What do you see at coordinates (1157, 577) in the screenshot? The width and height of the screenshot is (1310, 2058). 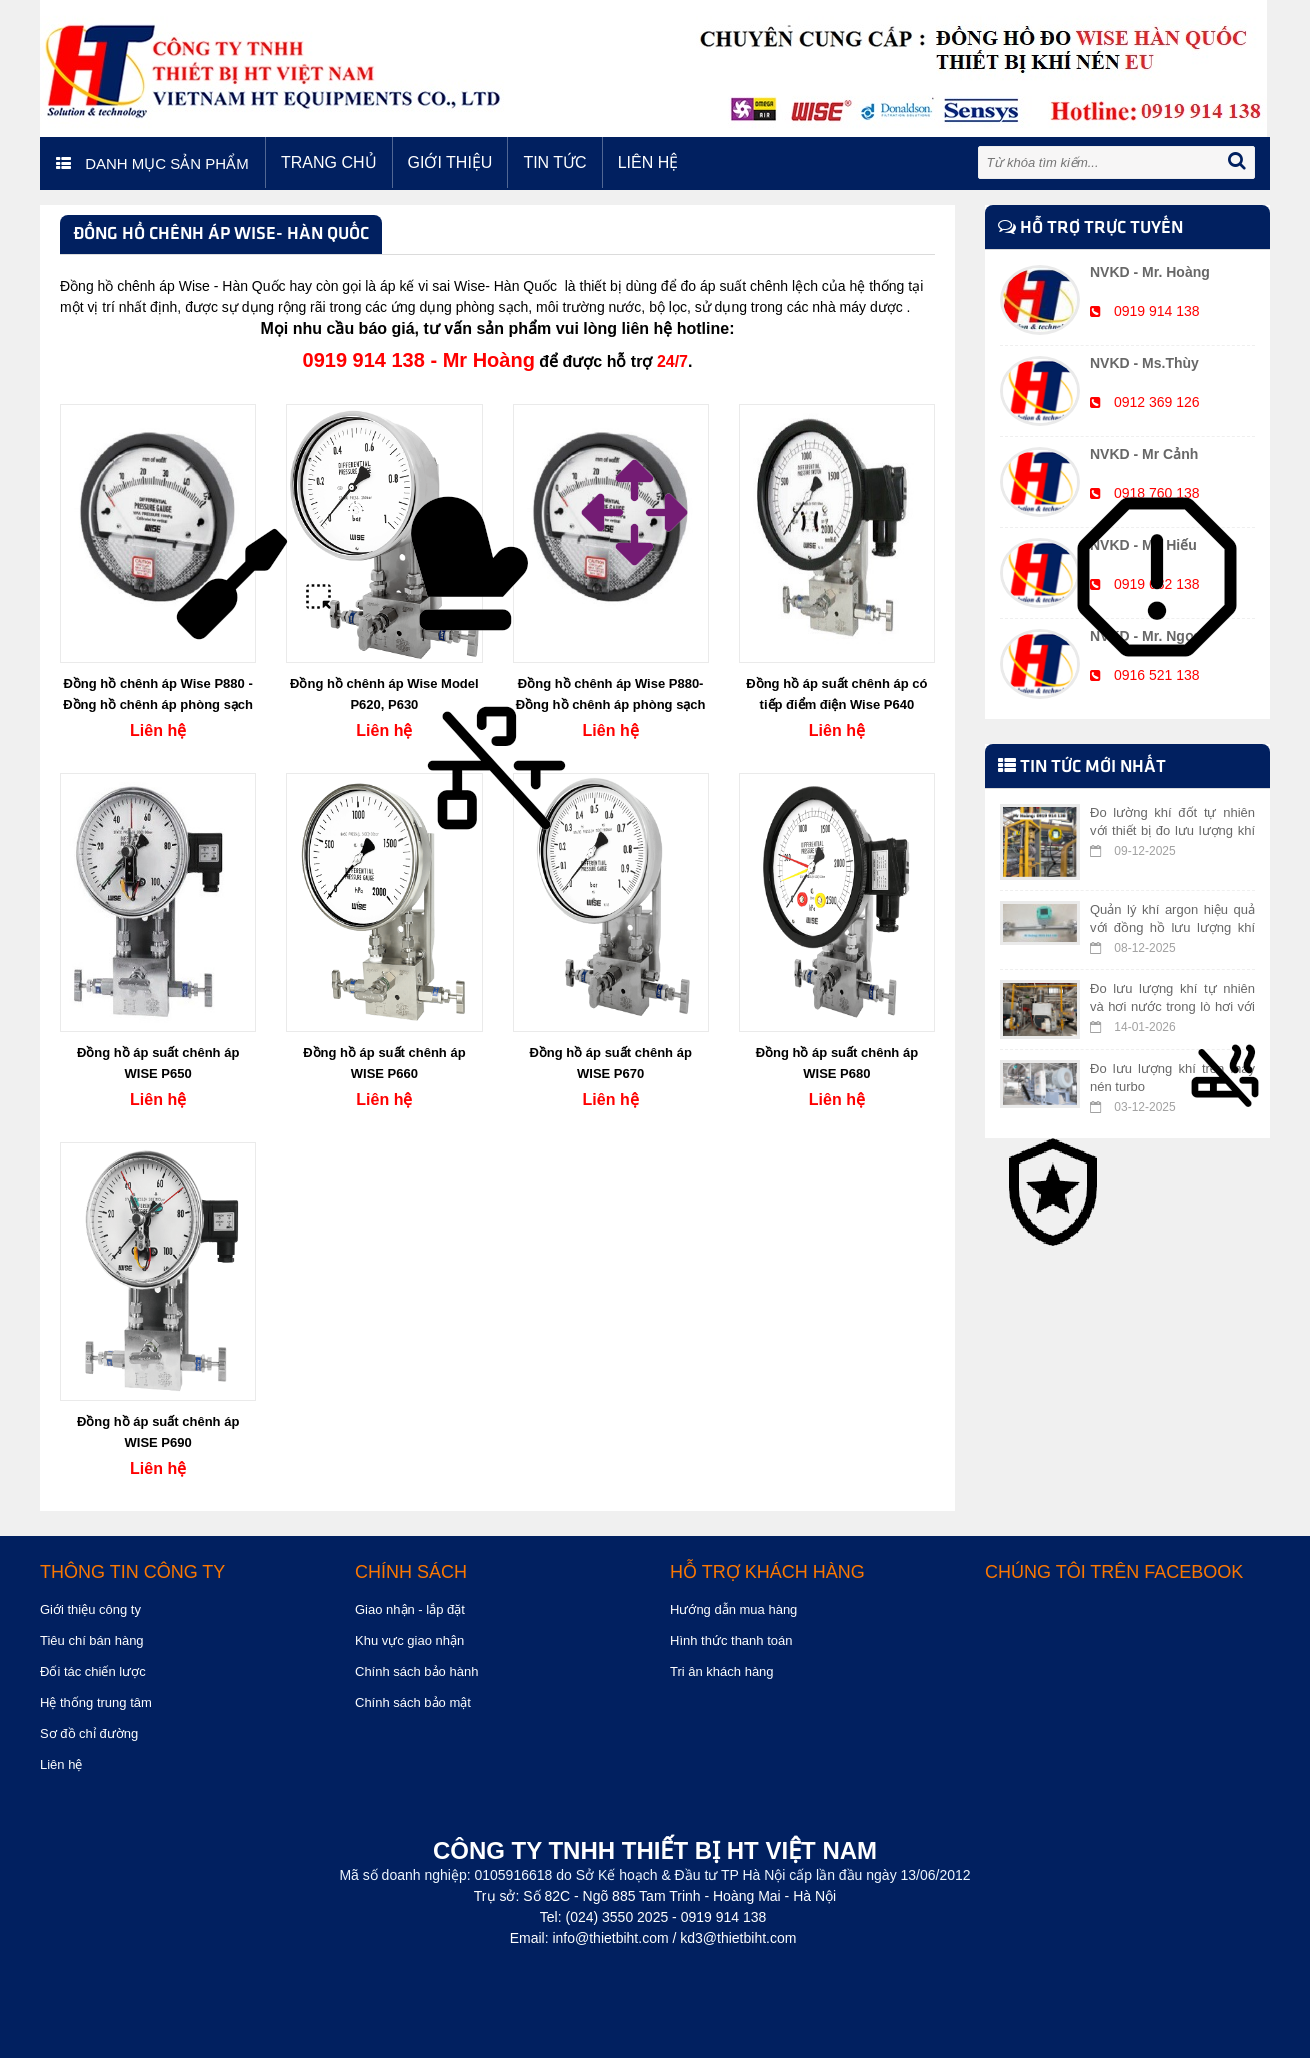 I see `indicates a warning or critical alert` at bounding box center [1157, 577].